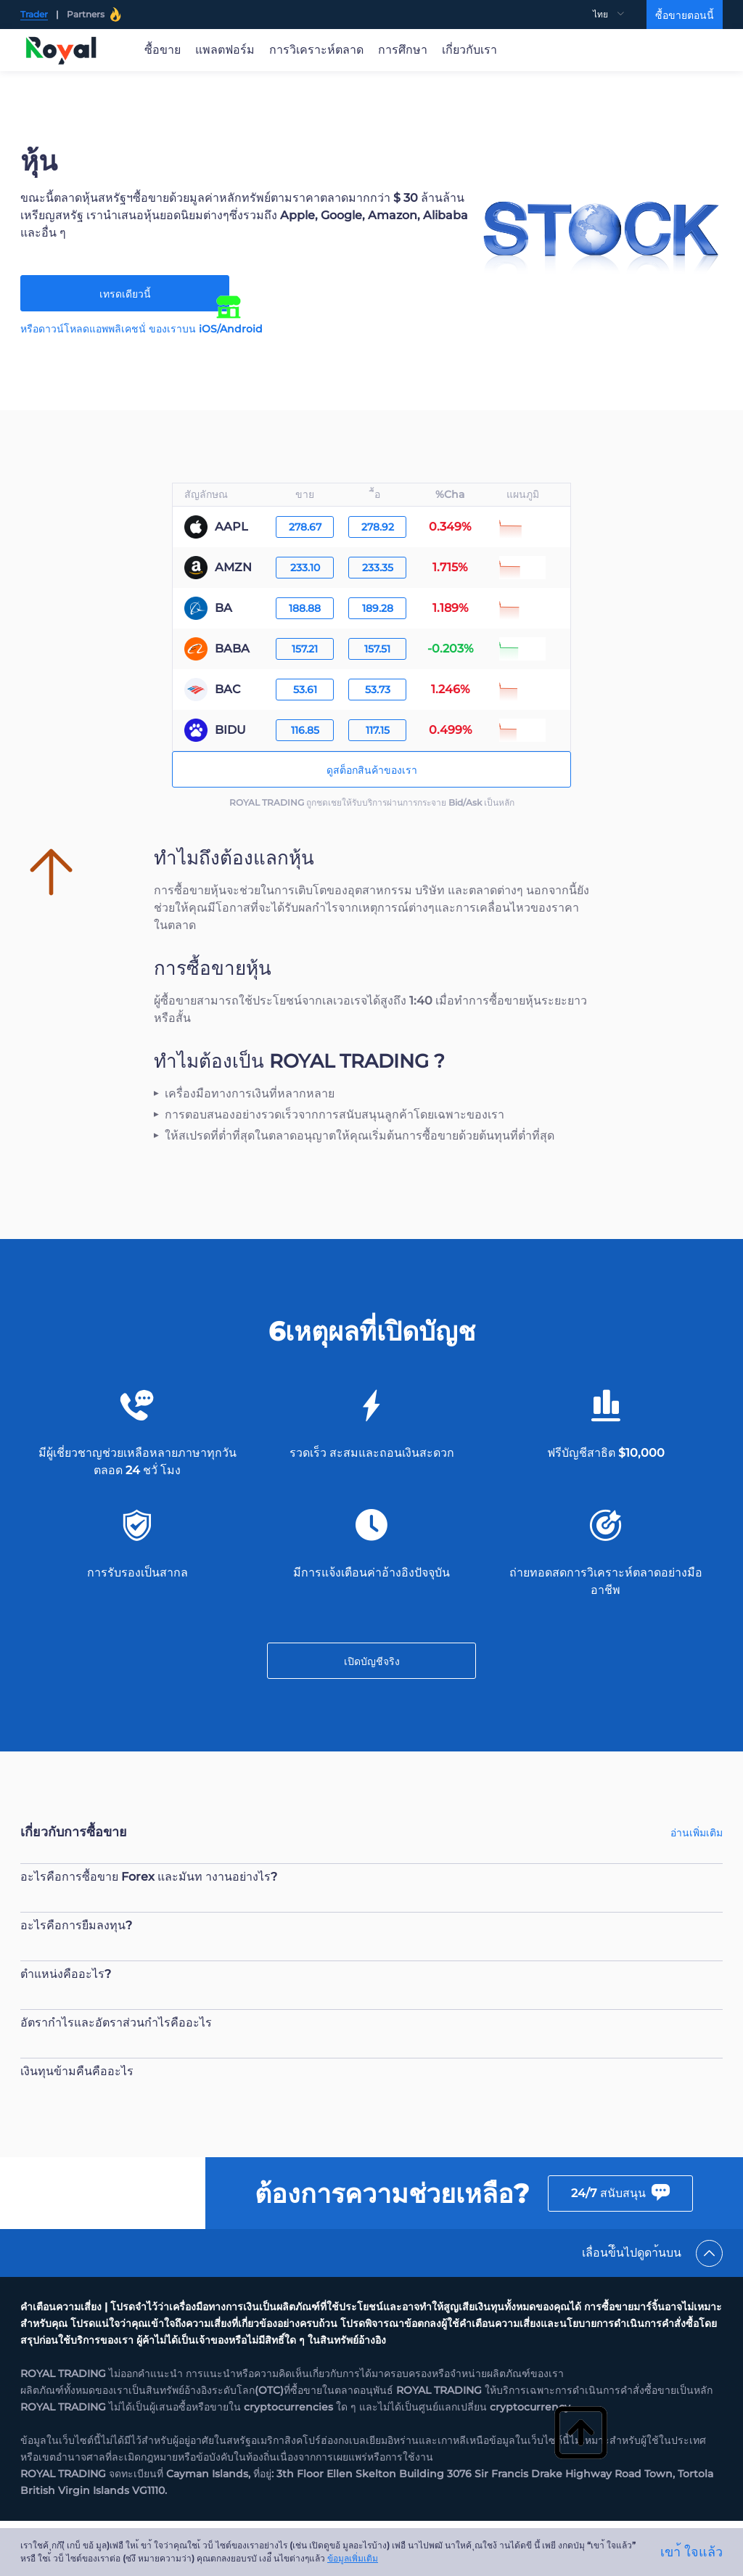 The image size is (743, 2576). What do you see at coordinates (229, 307) in the screenshot?
I see `view store or shop location` at bounding box center [229, 307].